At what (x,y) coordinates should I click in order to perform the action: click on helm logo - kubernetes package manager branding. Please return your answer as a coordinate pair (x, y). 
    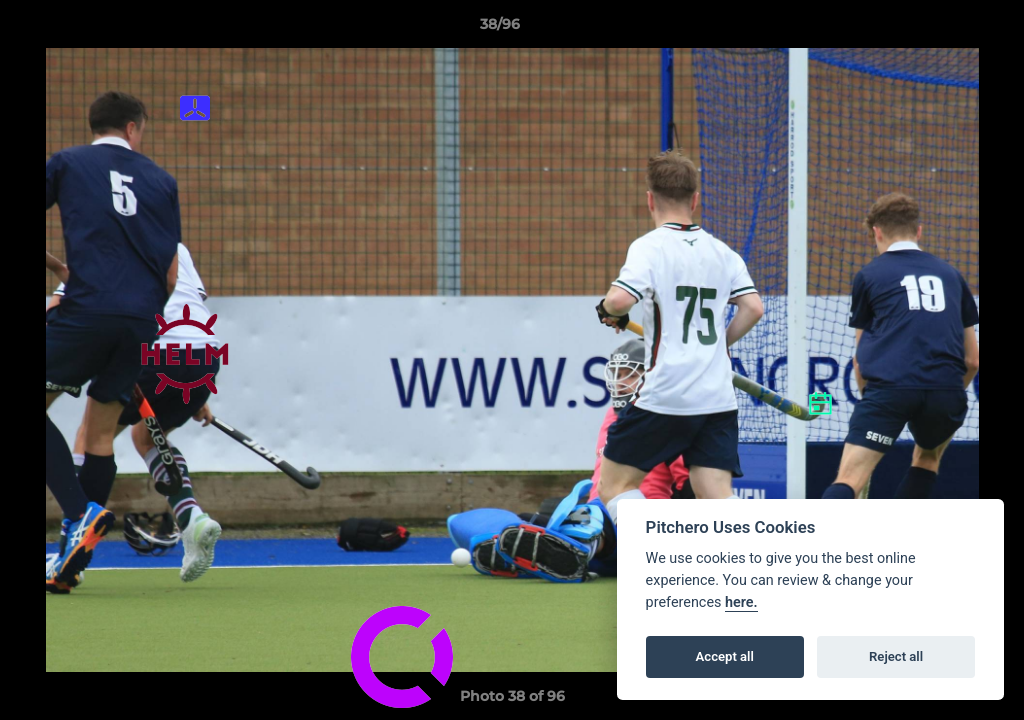
    Looking at the image, I should click on (185, 354).